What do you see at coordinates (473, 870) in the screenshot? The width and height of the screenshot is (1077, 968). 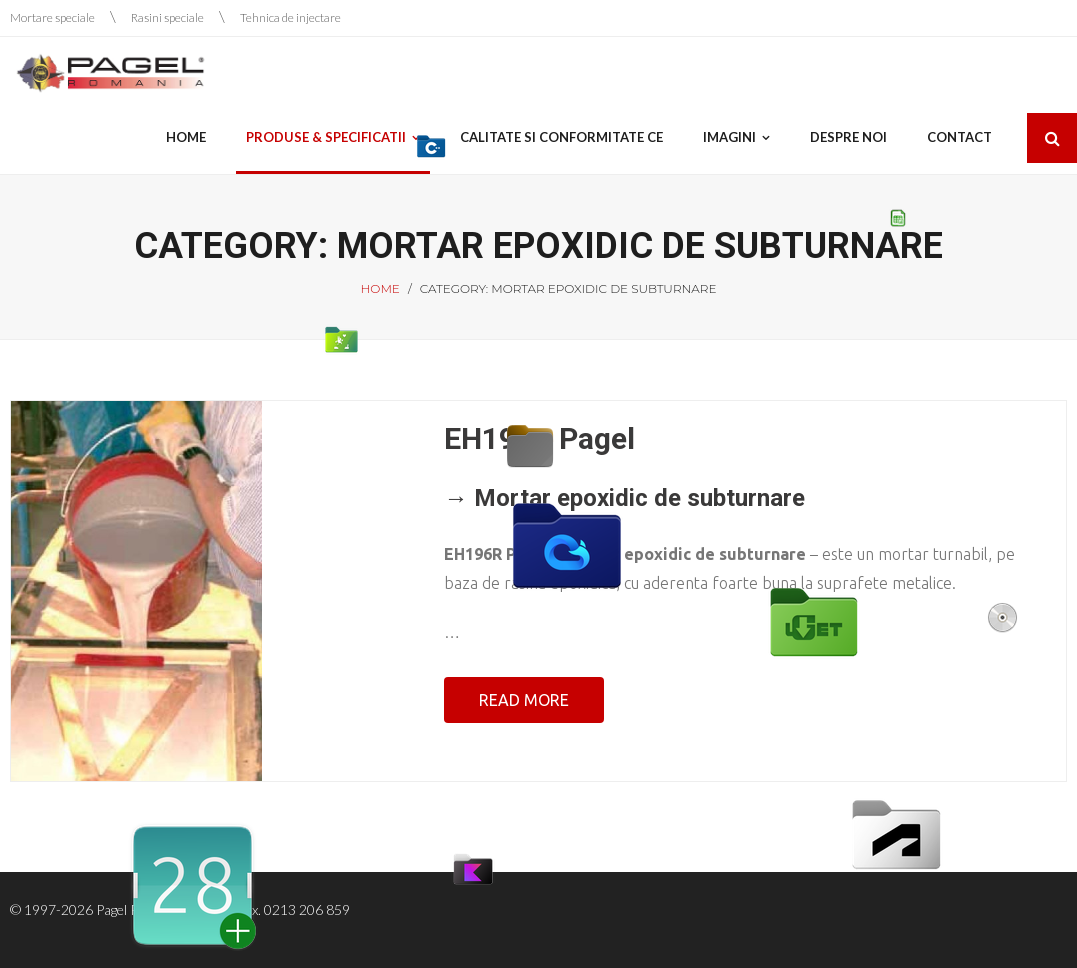 I see `open kotlin project folder` at bounding box center [473, 870].